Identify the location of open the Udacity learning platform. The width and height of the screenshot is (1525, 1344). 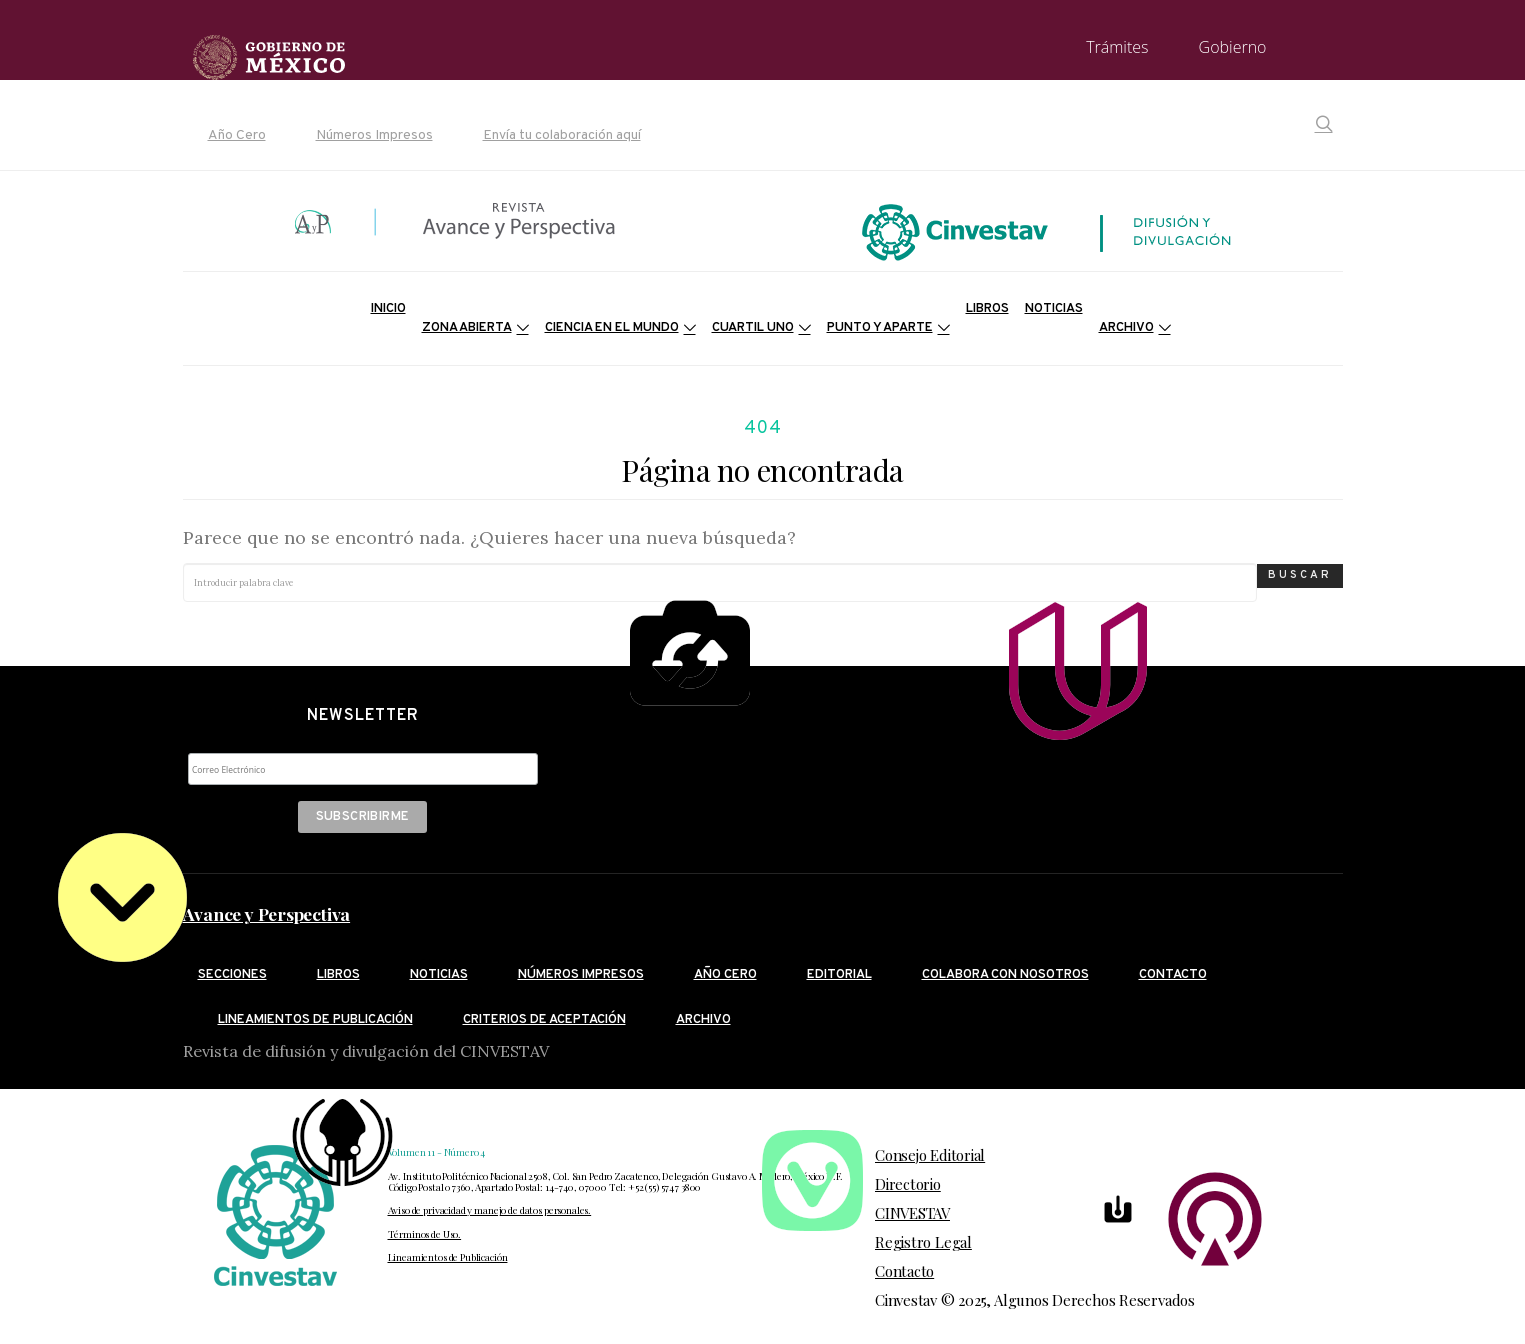
(1078, 671).